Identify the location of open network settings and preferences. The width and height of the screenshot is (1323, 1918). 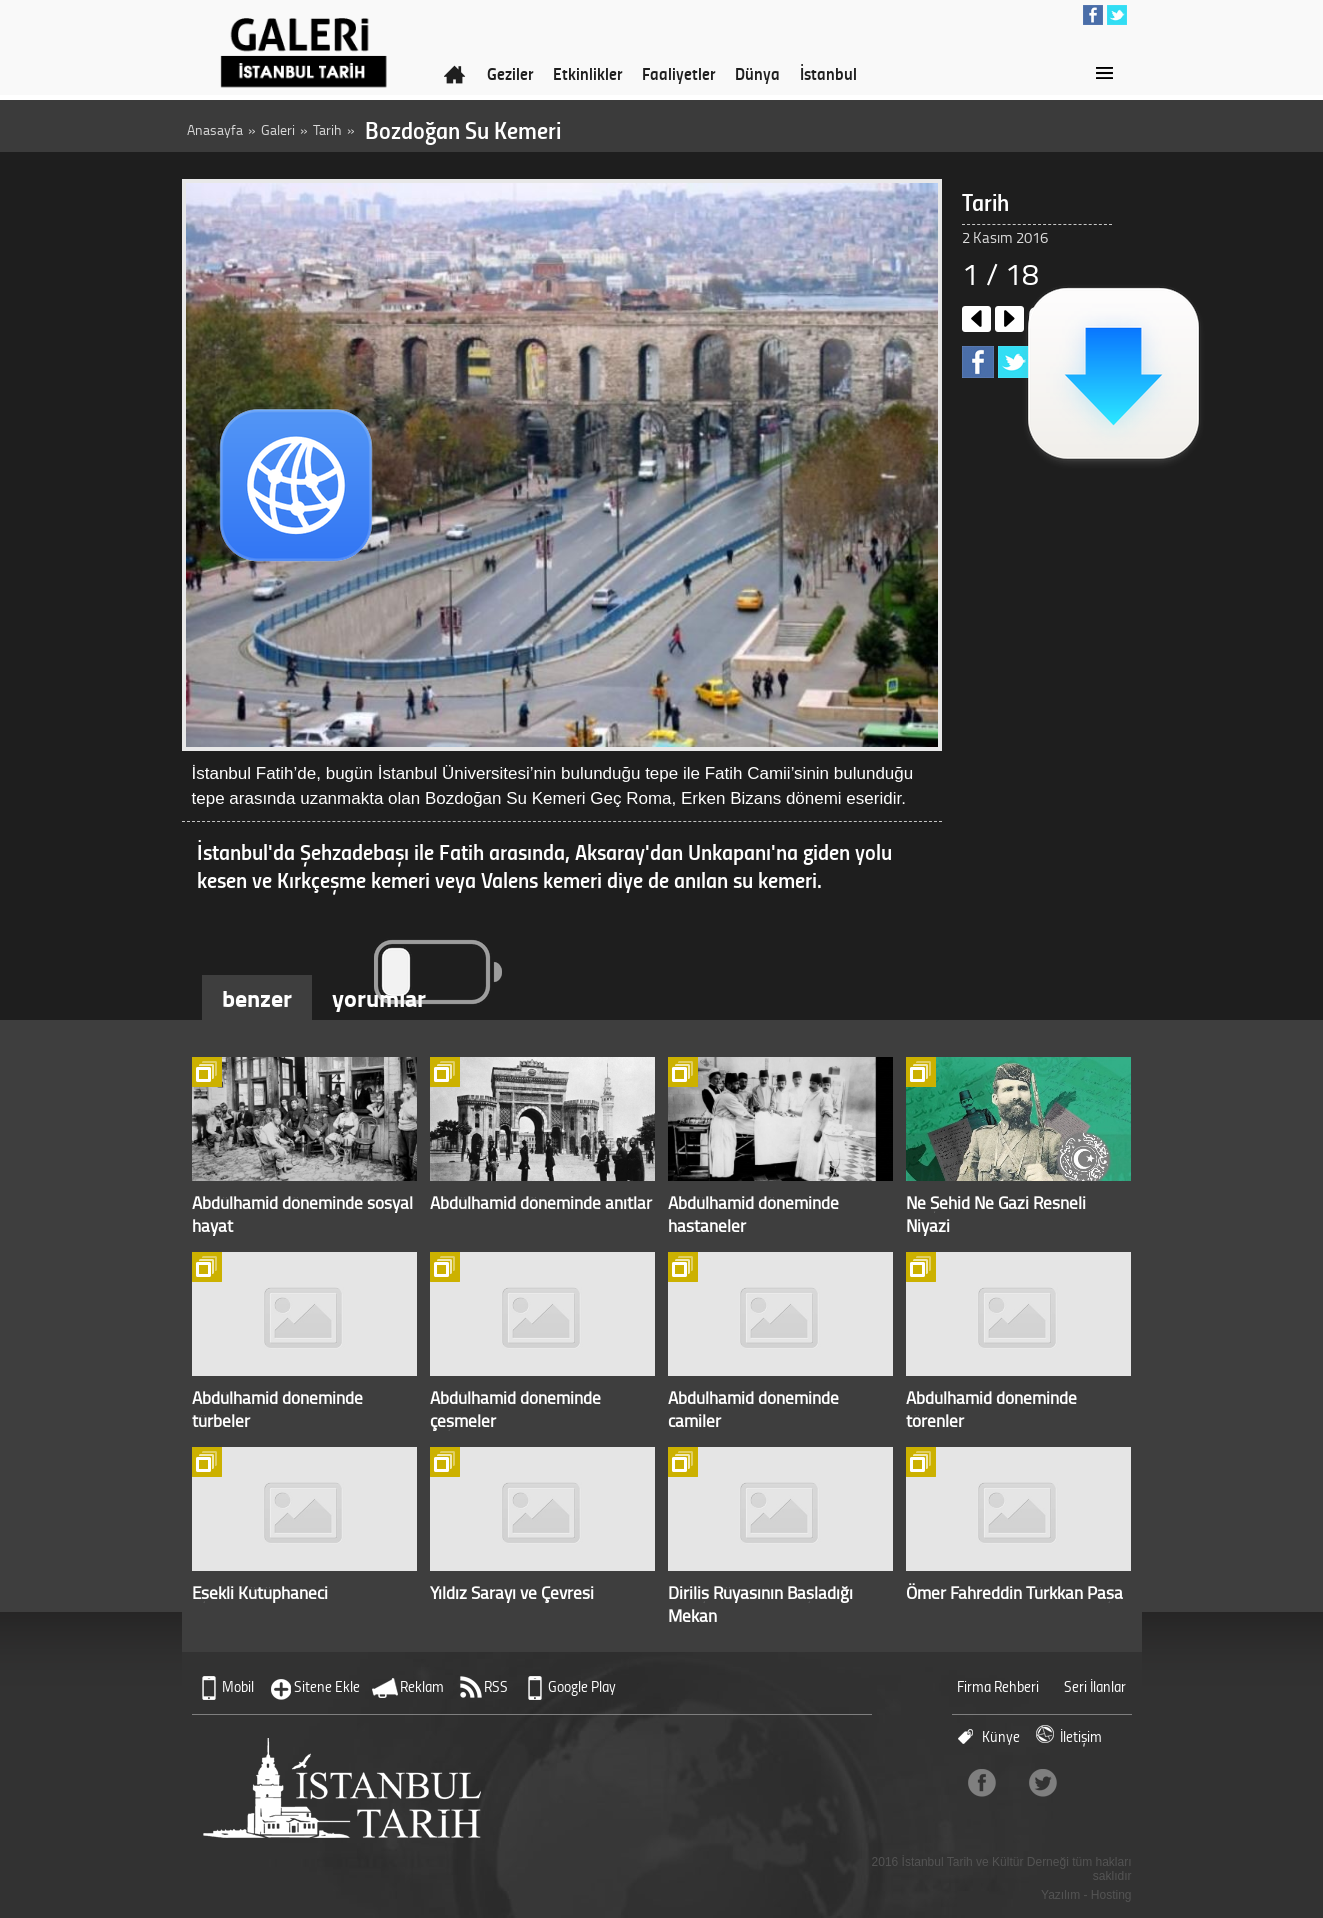
(296, 488).